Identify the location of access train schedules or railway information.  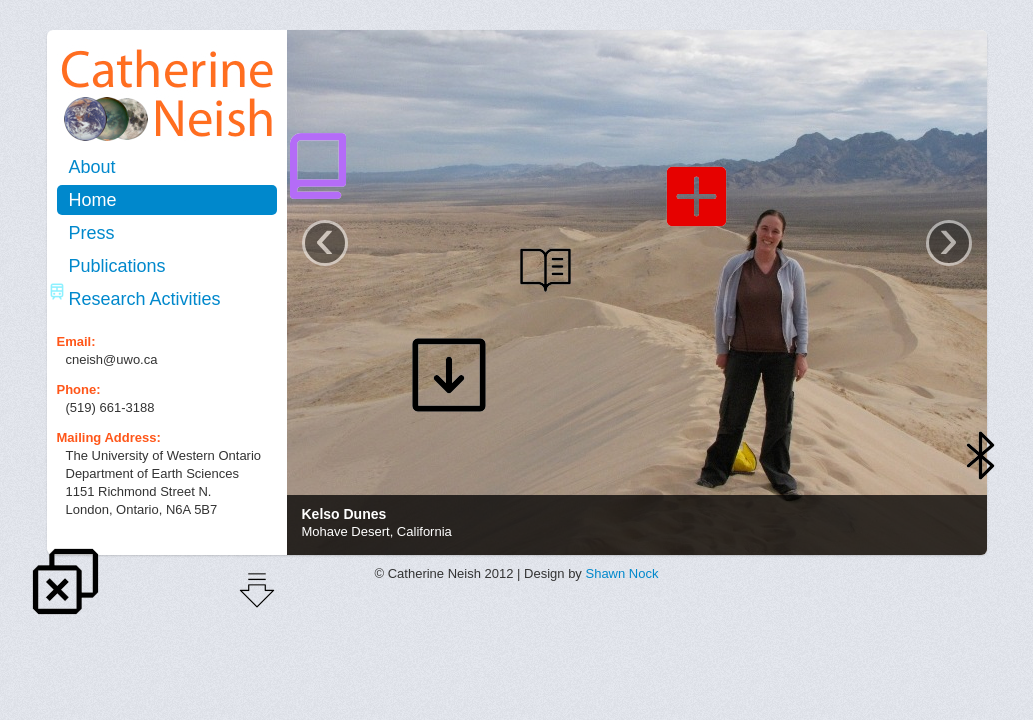
(57, 291).